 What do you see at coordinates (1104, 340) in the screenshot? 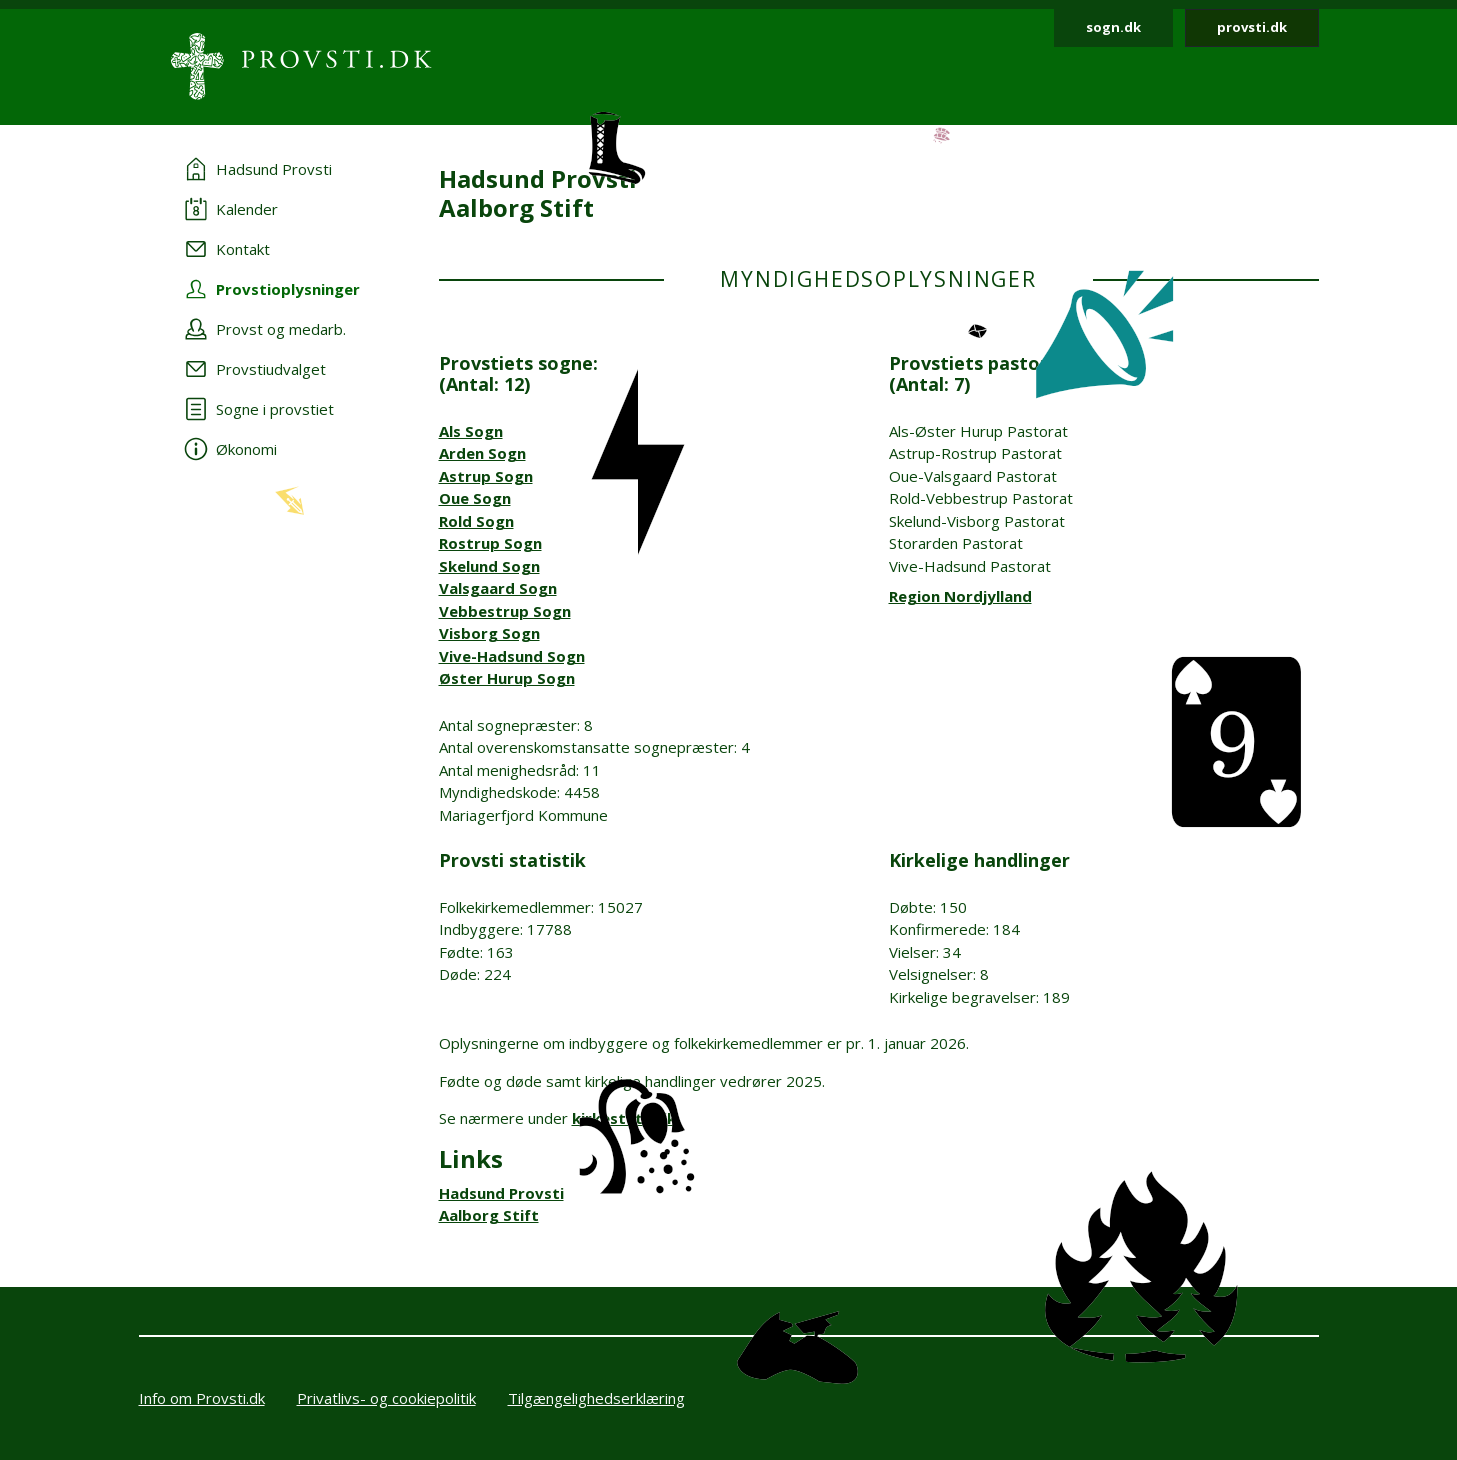
I see `make an announcement or broadcast` at bounding box center [1104, 340].